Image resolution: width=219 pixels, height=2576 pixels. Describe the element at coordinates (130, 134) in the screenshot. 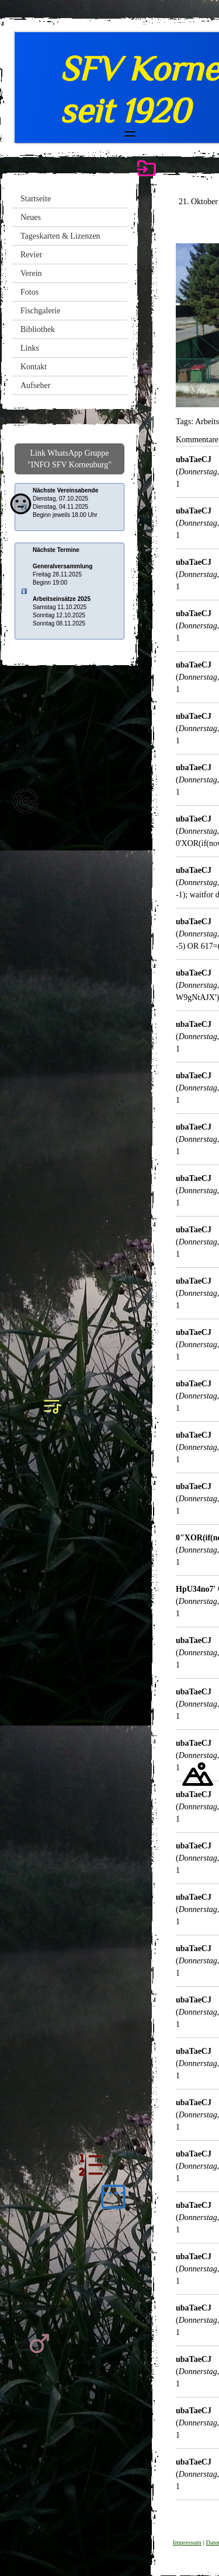

I see `indicates equality or balance between values` at that location.